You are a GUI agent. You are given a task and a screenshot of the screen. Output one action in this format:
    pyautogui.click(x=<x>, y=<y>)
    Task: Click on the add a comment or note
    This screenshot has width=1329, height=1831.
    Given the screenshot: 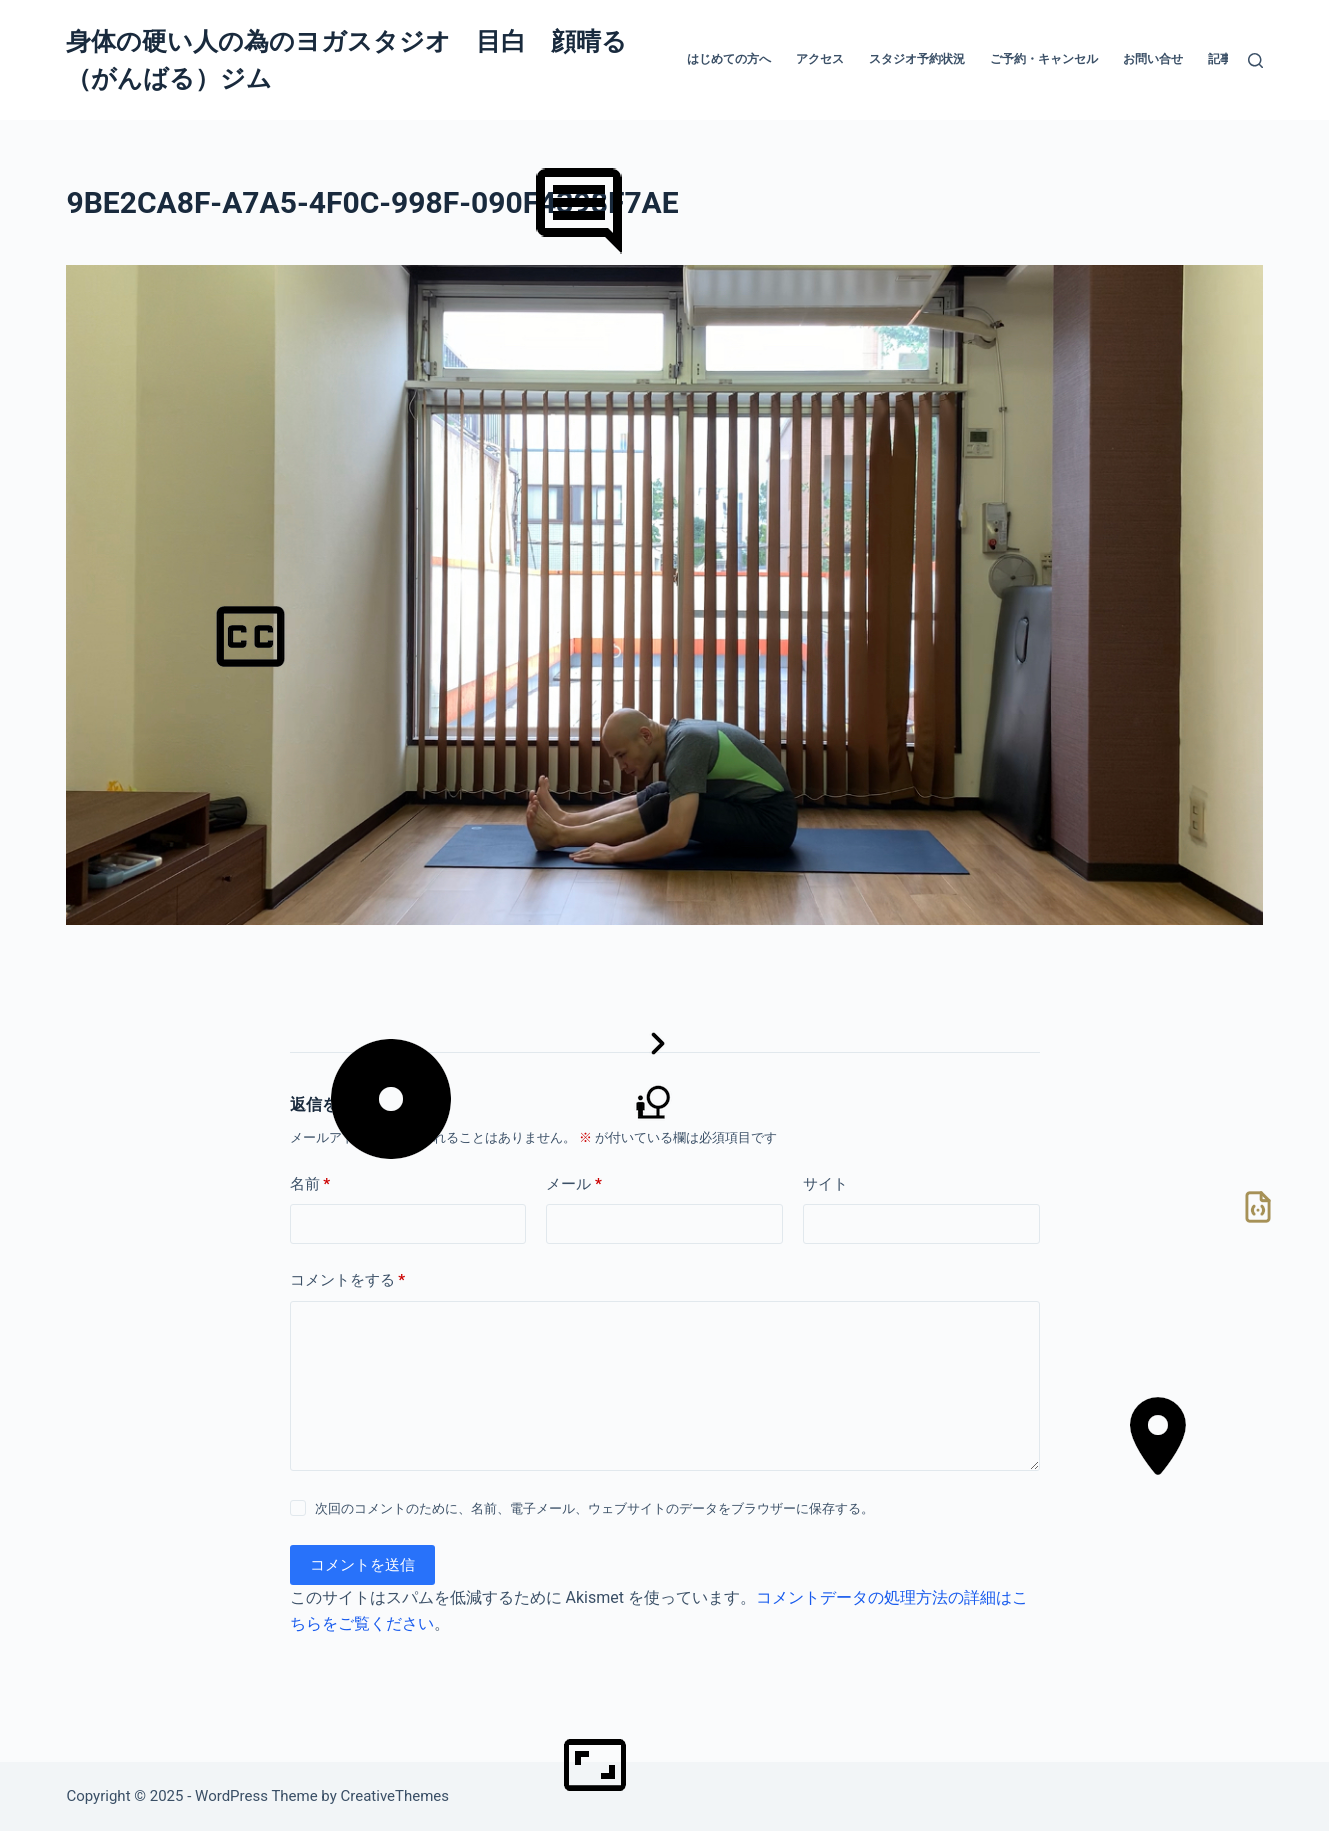 What is the action you would take?
    pyautogui.click(x=579, y=211)
    